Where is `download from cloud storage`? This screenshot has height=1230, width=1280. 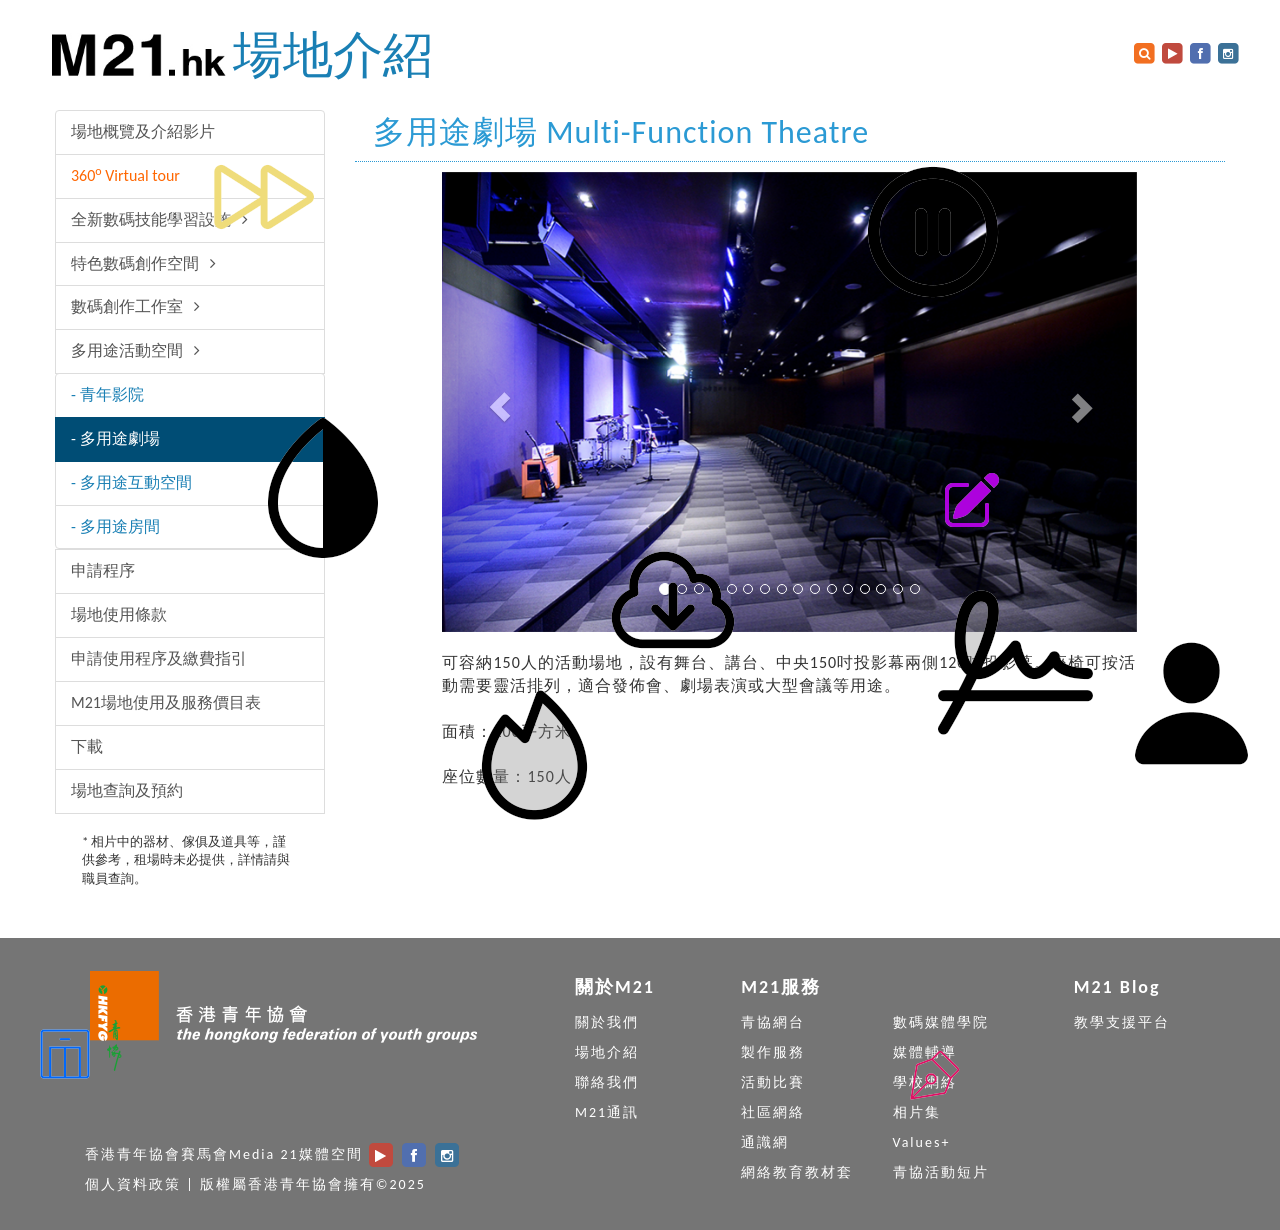
download from cloud storage is located at coordinates (673, 600).